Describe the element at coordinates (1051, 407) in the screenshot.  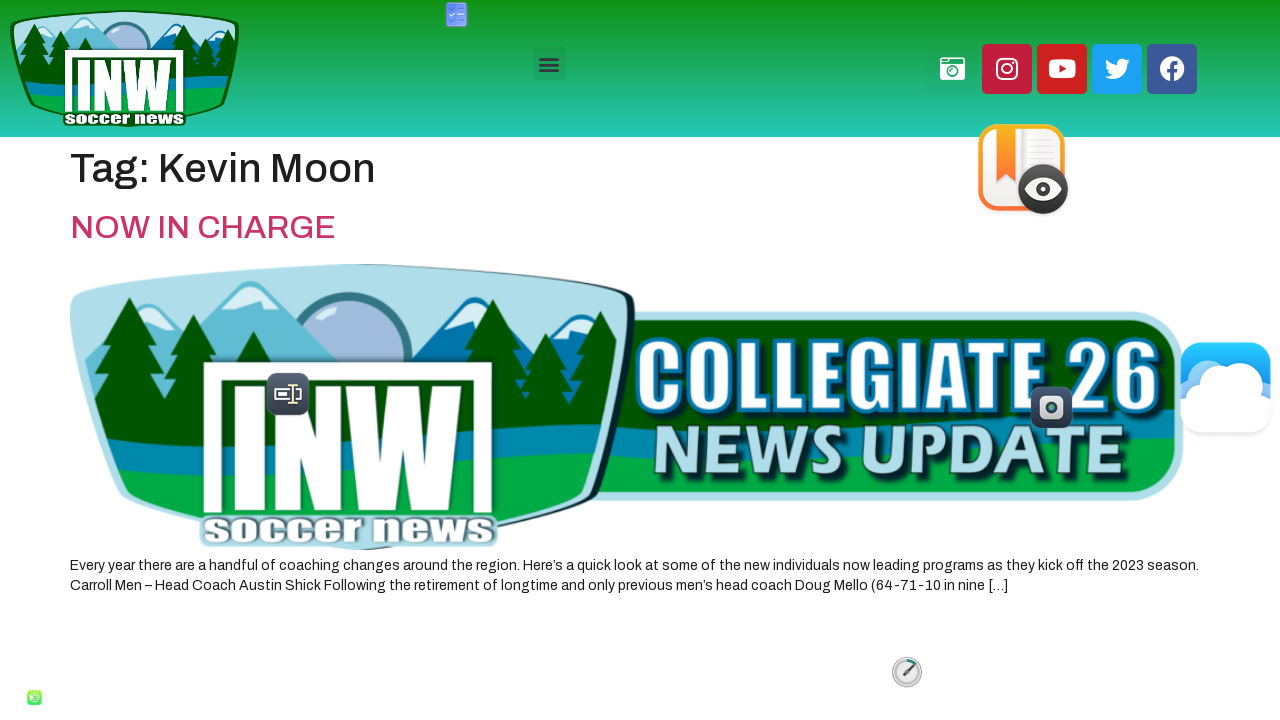
I see `open fondo wallpaper app` at that location.